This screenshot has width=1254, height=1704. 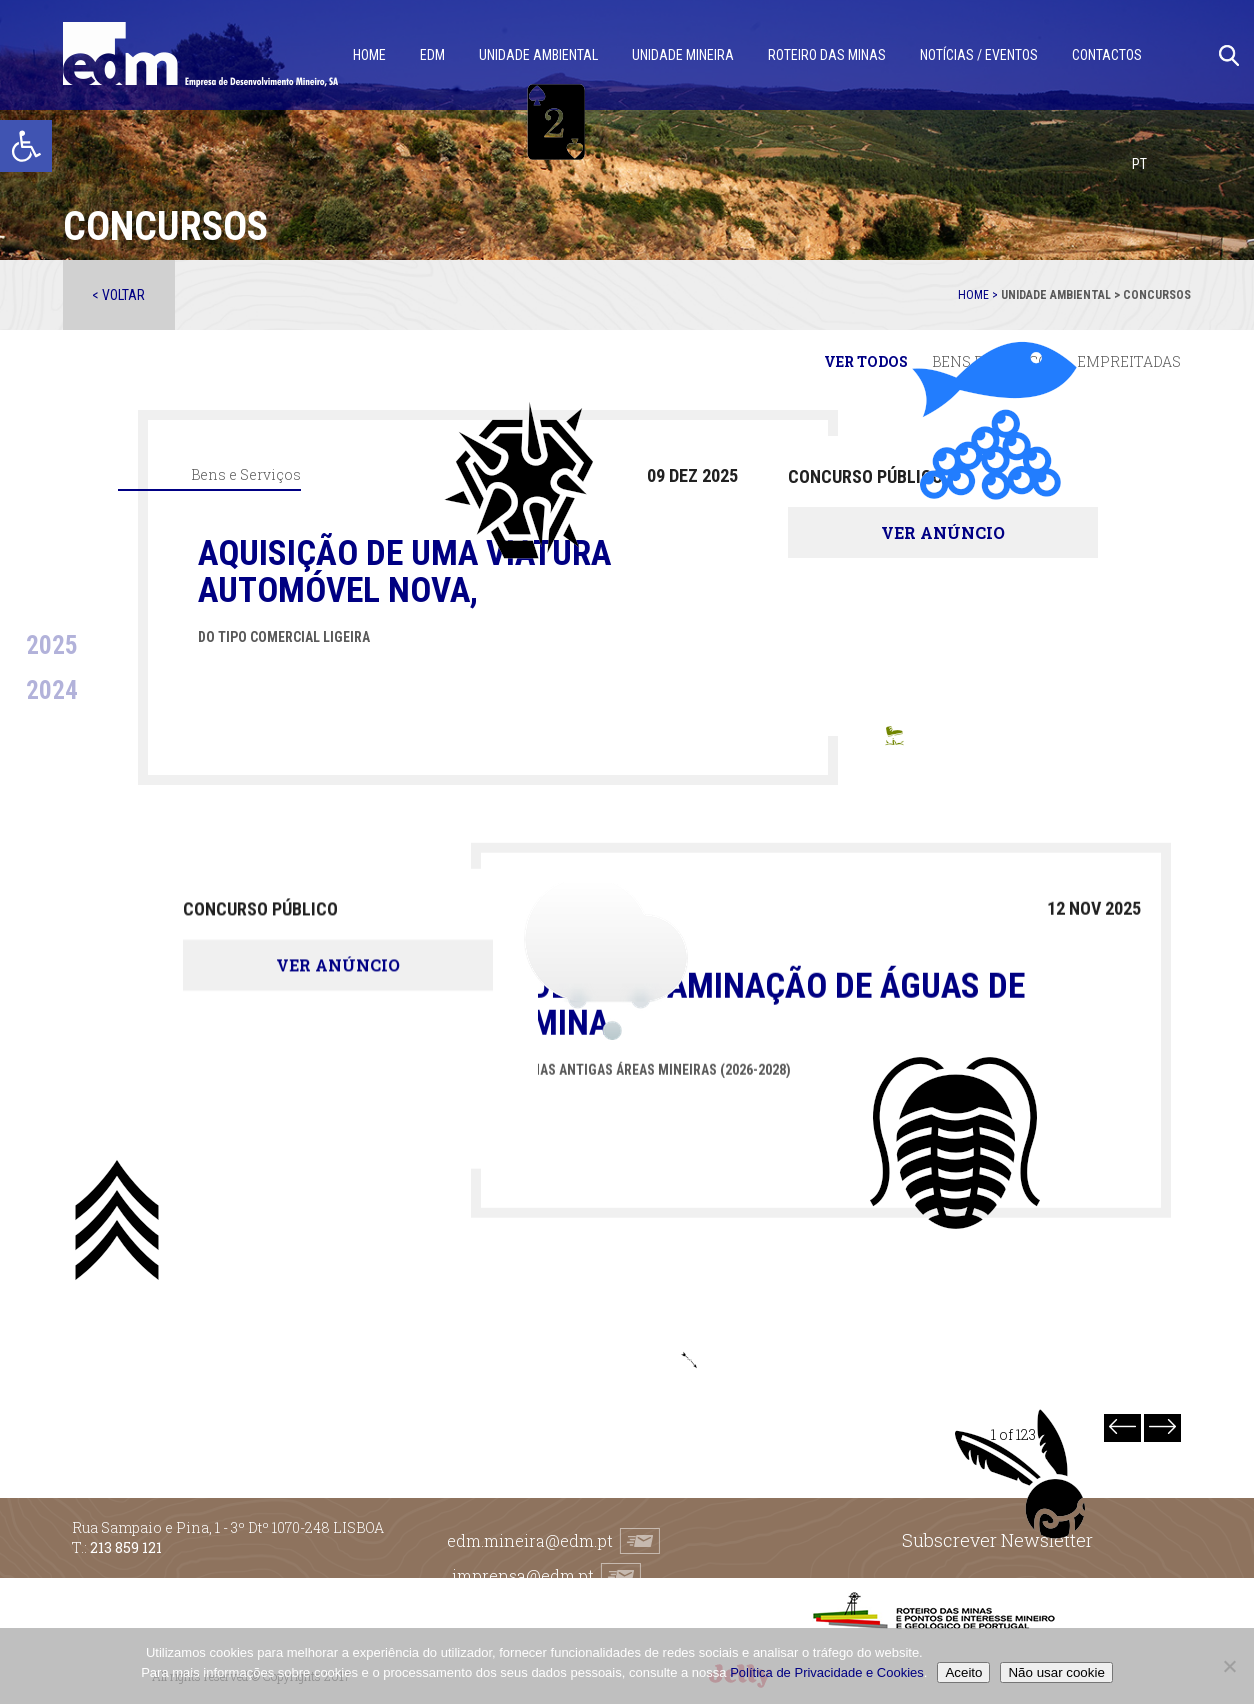 I want to click on indicates scattered snow weather conditions, so click(x=606, y=958).